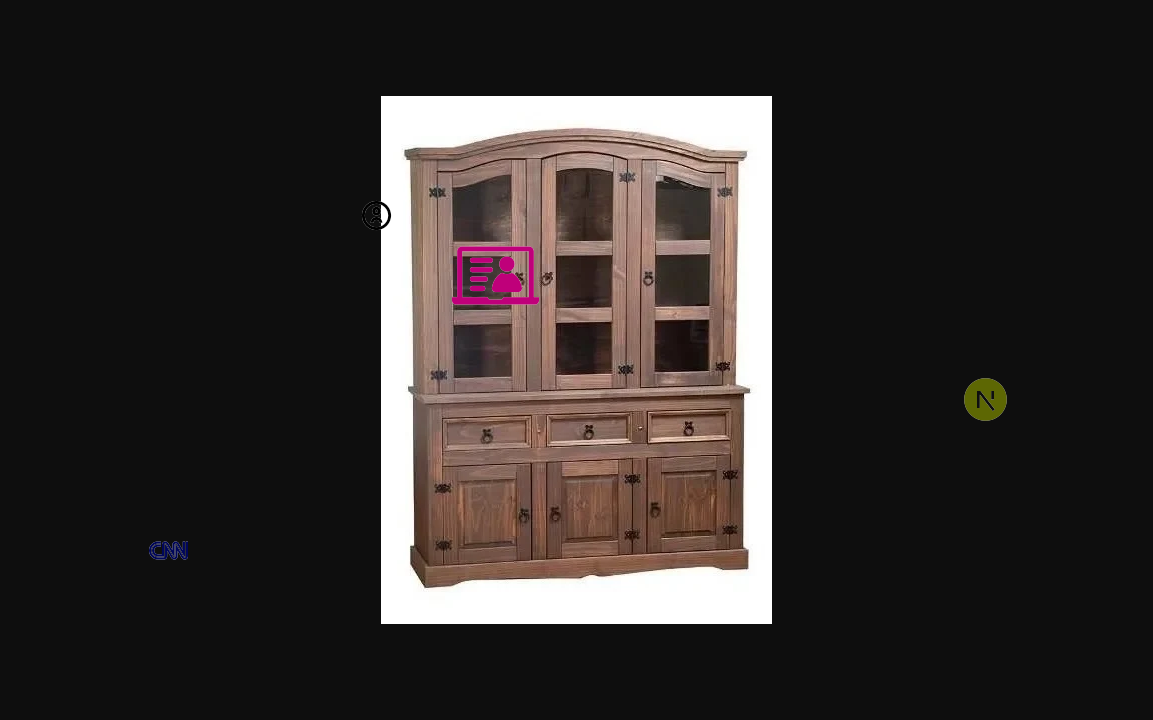 This screenshot has height=720, width=1153. What do you see at coordinates (376, 215) in the screenshot?
I see `access your account or profile` at bounding box center [376, 215].